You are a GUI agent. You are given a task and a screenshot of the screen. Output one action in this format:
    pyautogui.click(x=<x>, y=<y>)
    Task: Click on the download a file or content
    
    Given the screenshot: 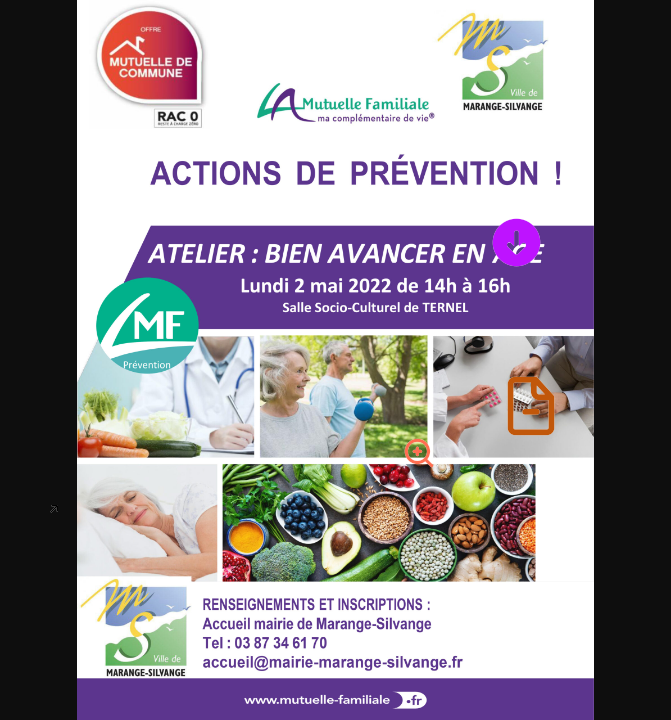 What is the action you would take?
    pyautogui.click(x=516, y=242)
    